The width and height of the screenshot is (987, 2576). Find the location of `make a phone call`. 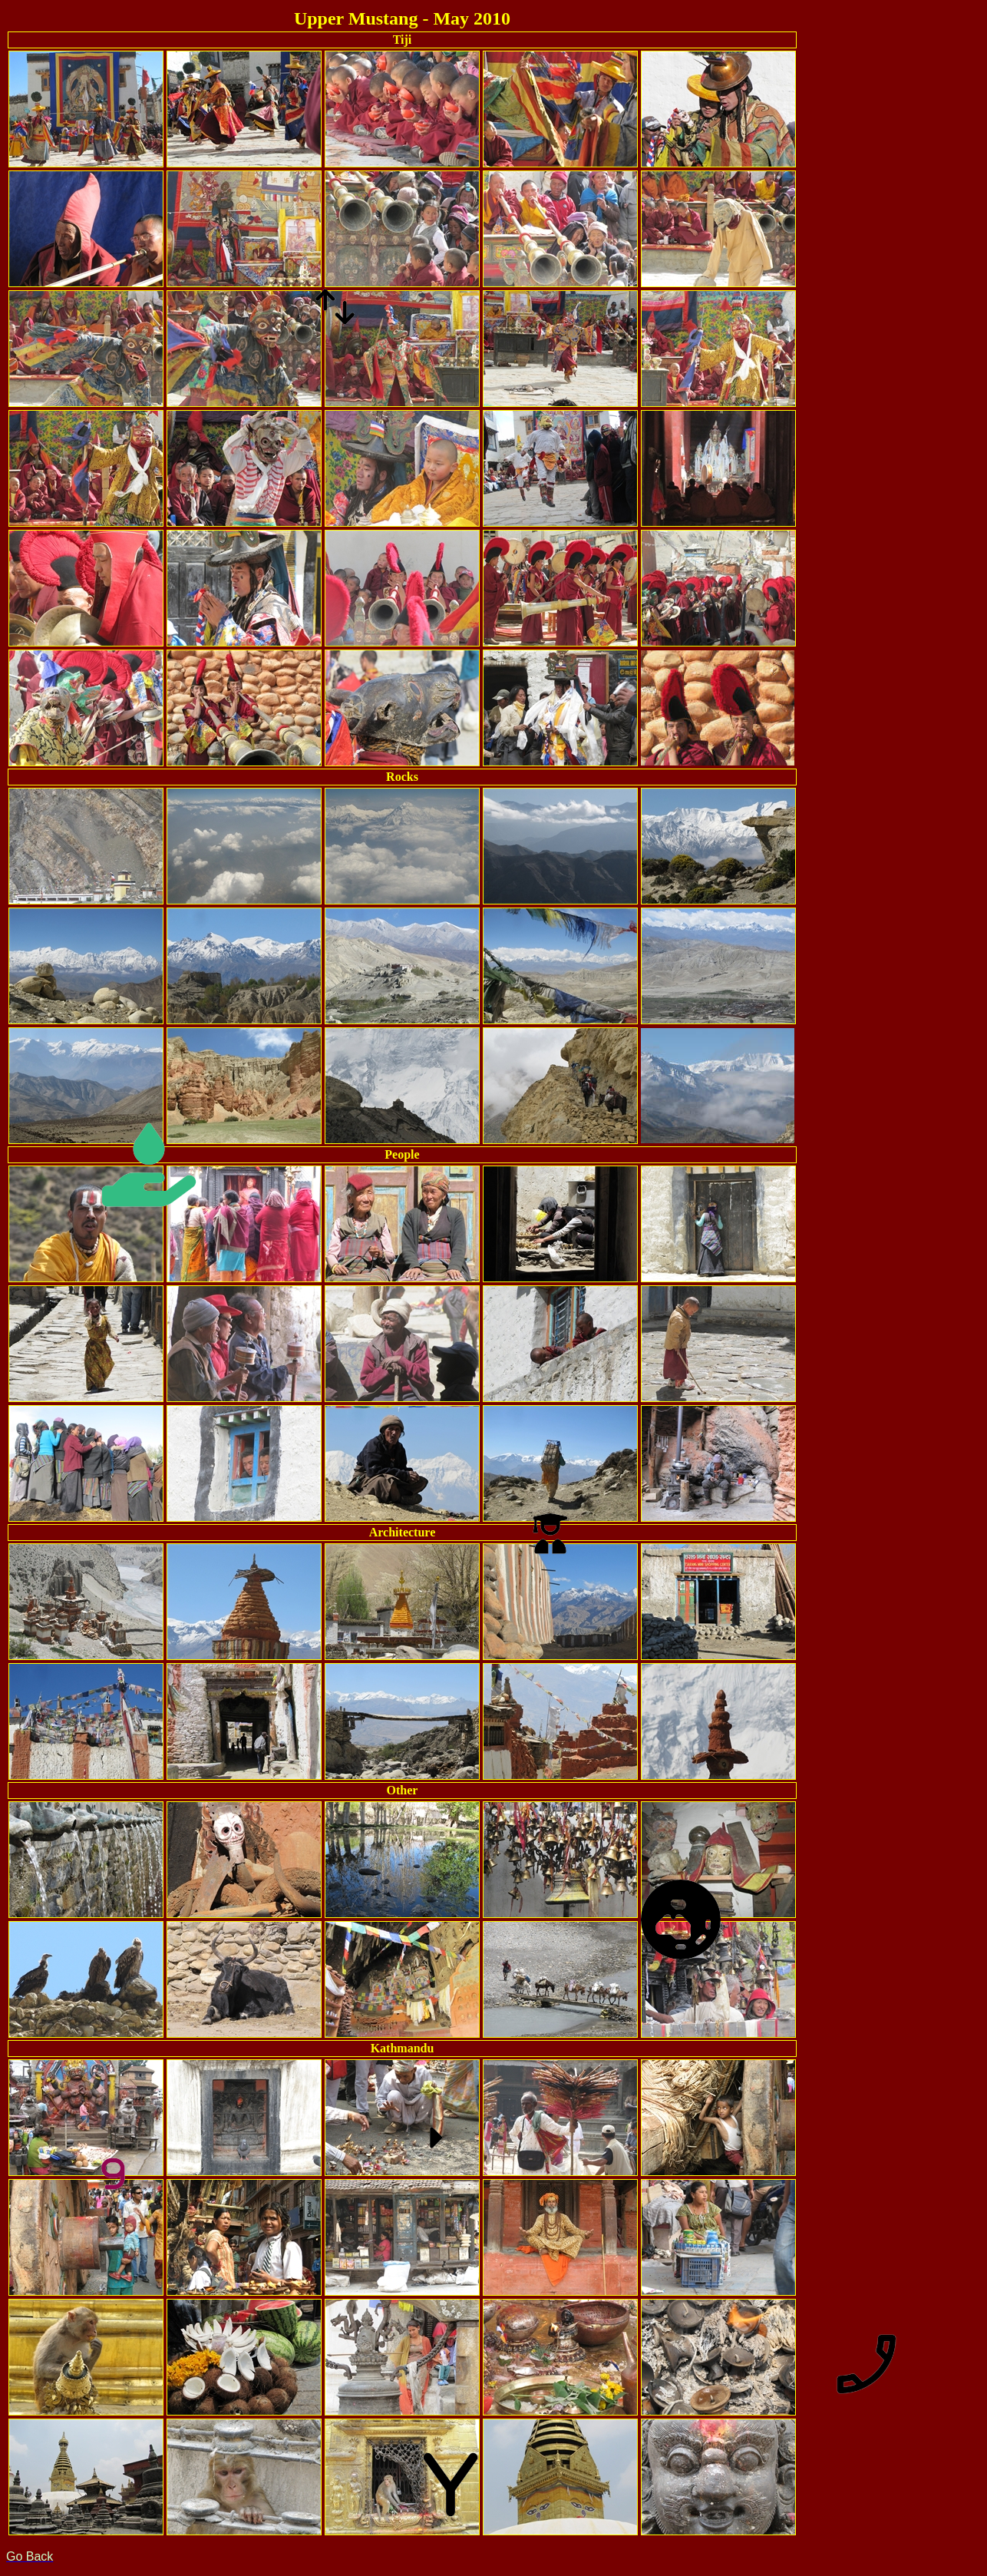

make a phone call is located at coordinates (867, 2364).